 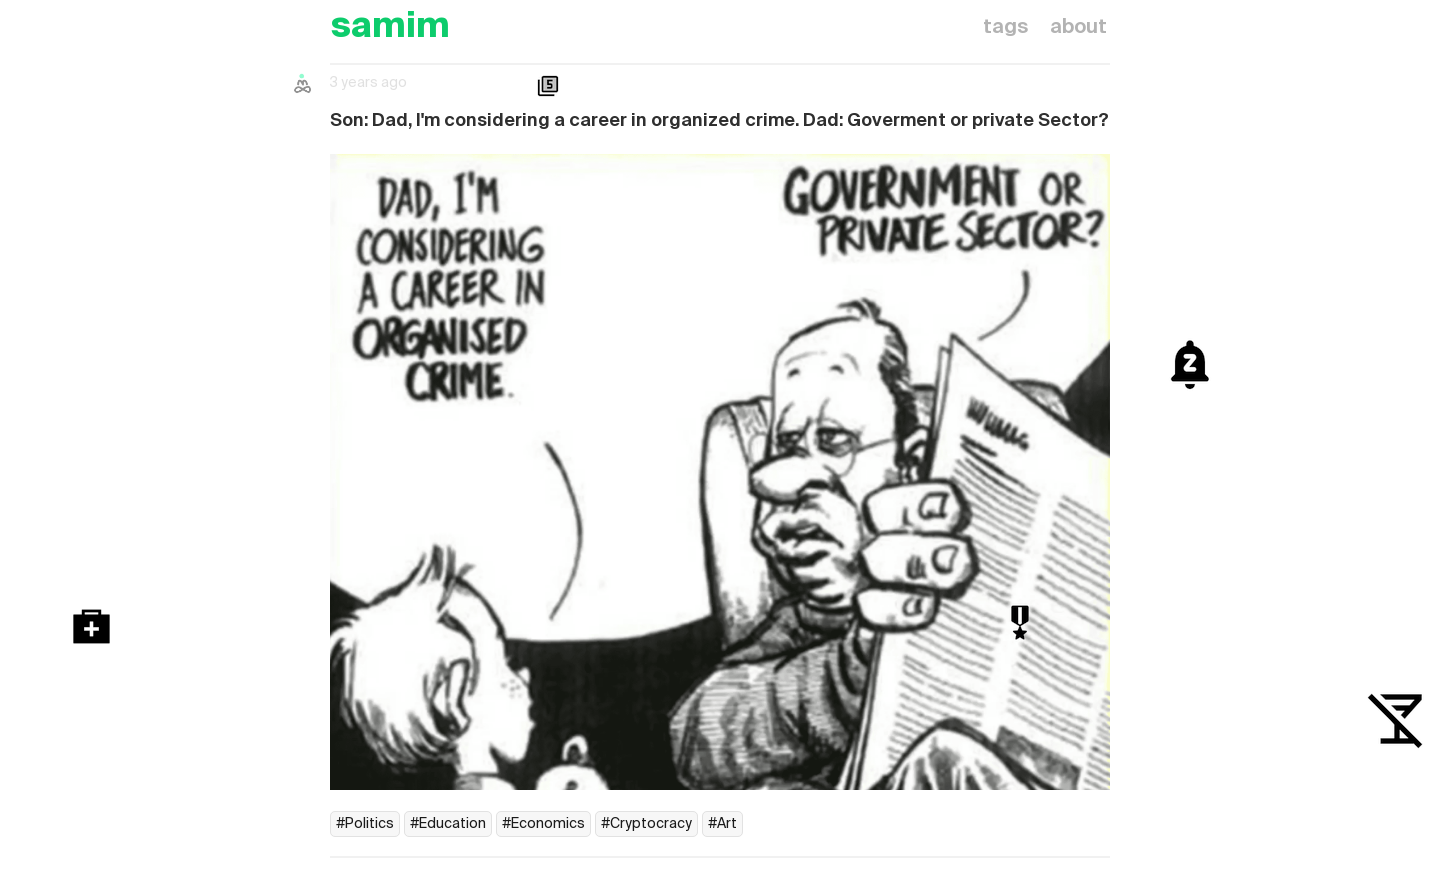 What do you see at coordinates (1397, 719) in the screenshot?
I see `indicates alcohol-free zone or no drinks allowed` at bounding box center [1397, 719].